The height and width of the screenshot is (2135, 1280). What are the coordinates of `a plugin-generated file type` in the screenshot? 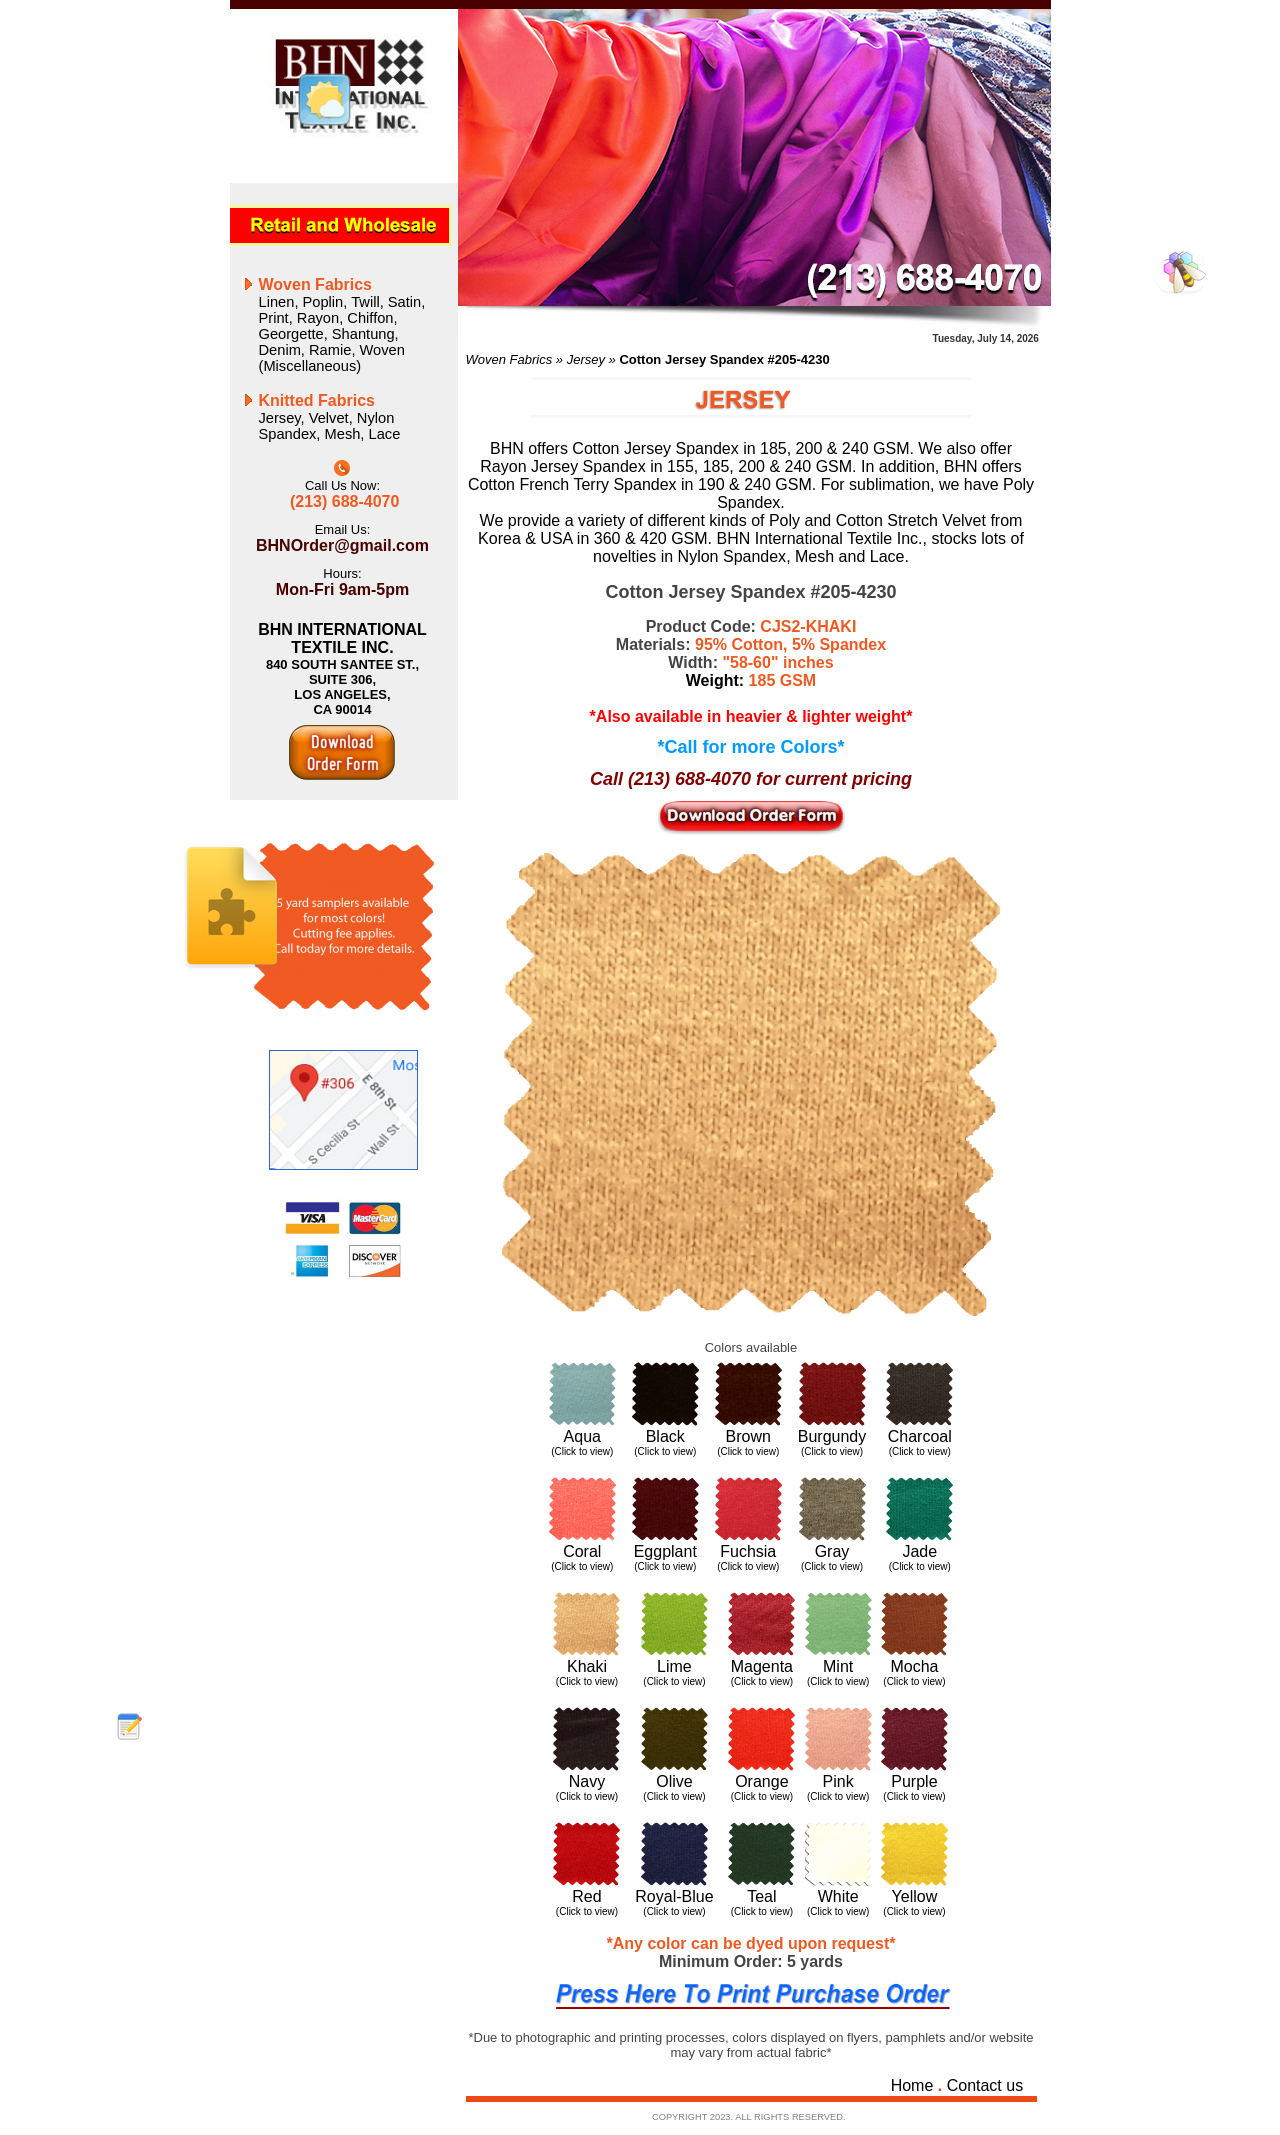 It's located at (232, 908).